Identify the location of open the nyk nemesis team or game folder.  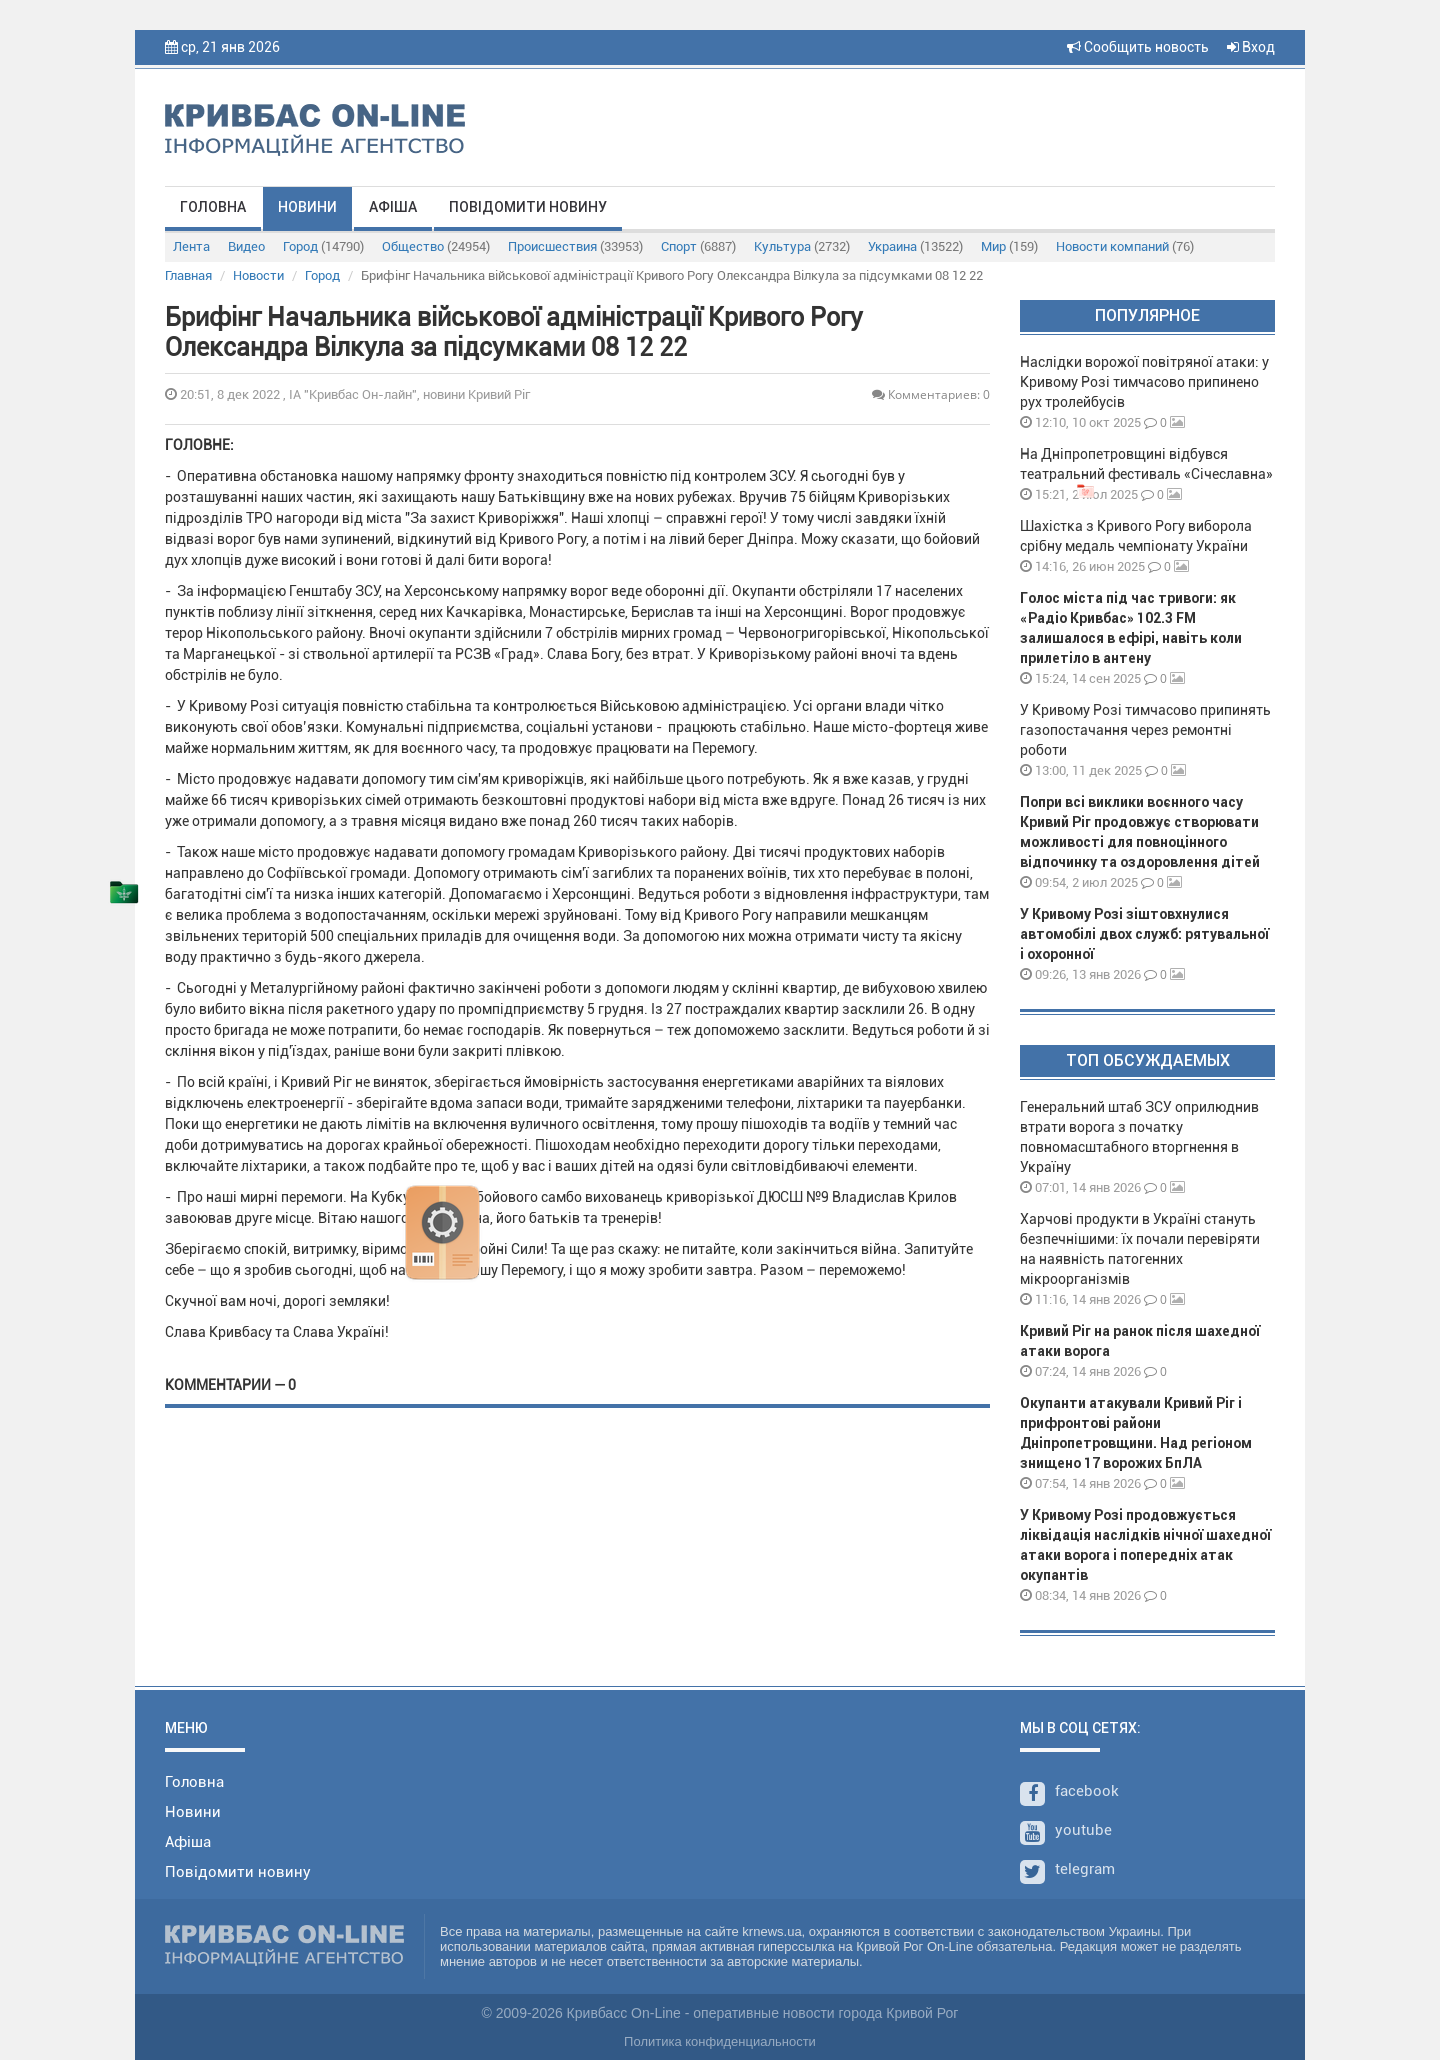
(124, 893).